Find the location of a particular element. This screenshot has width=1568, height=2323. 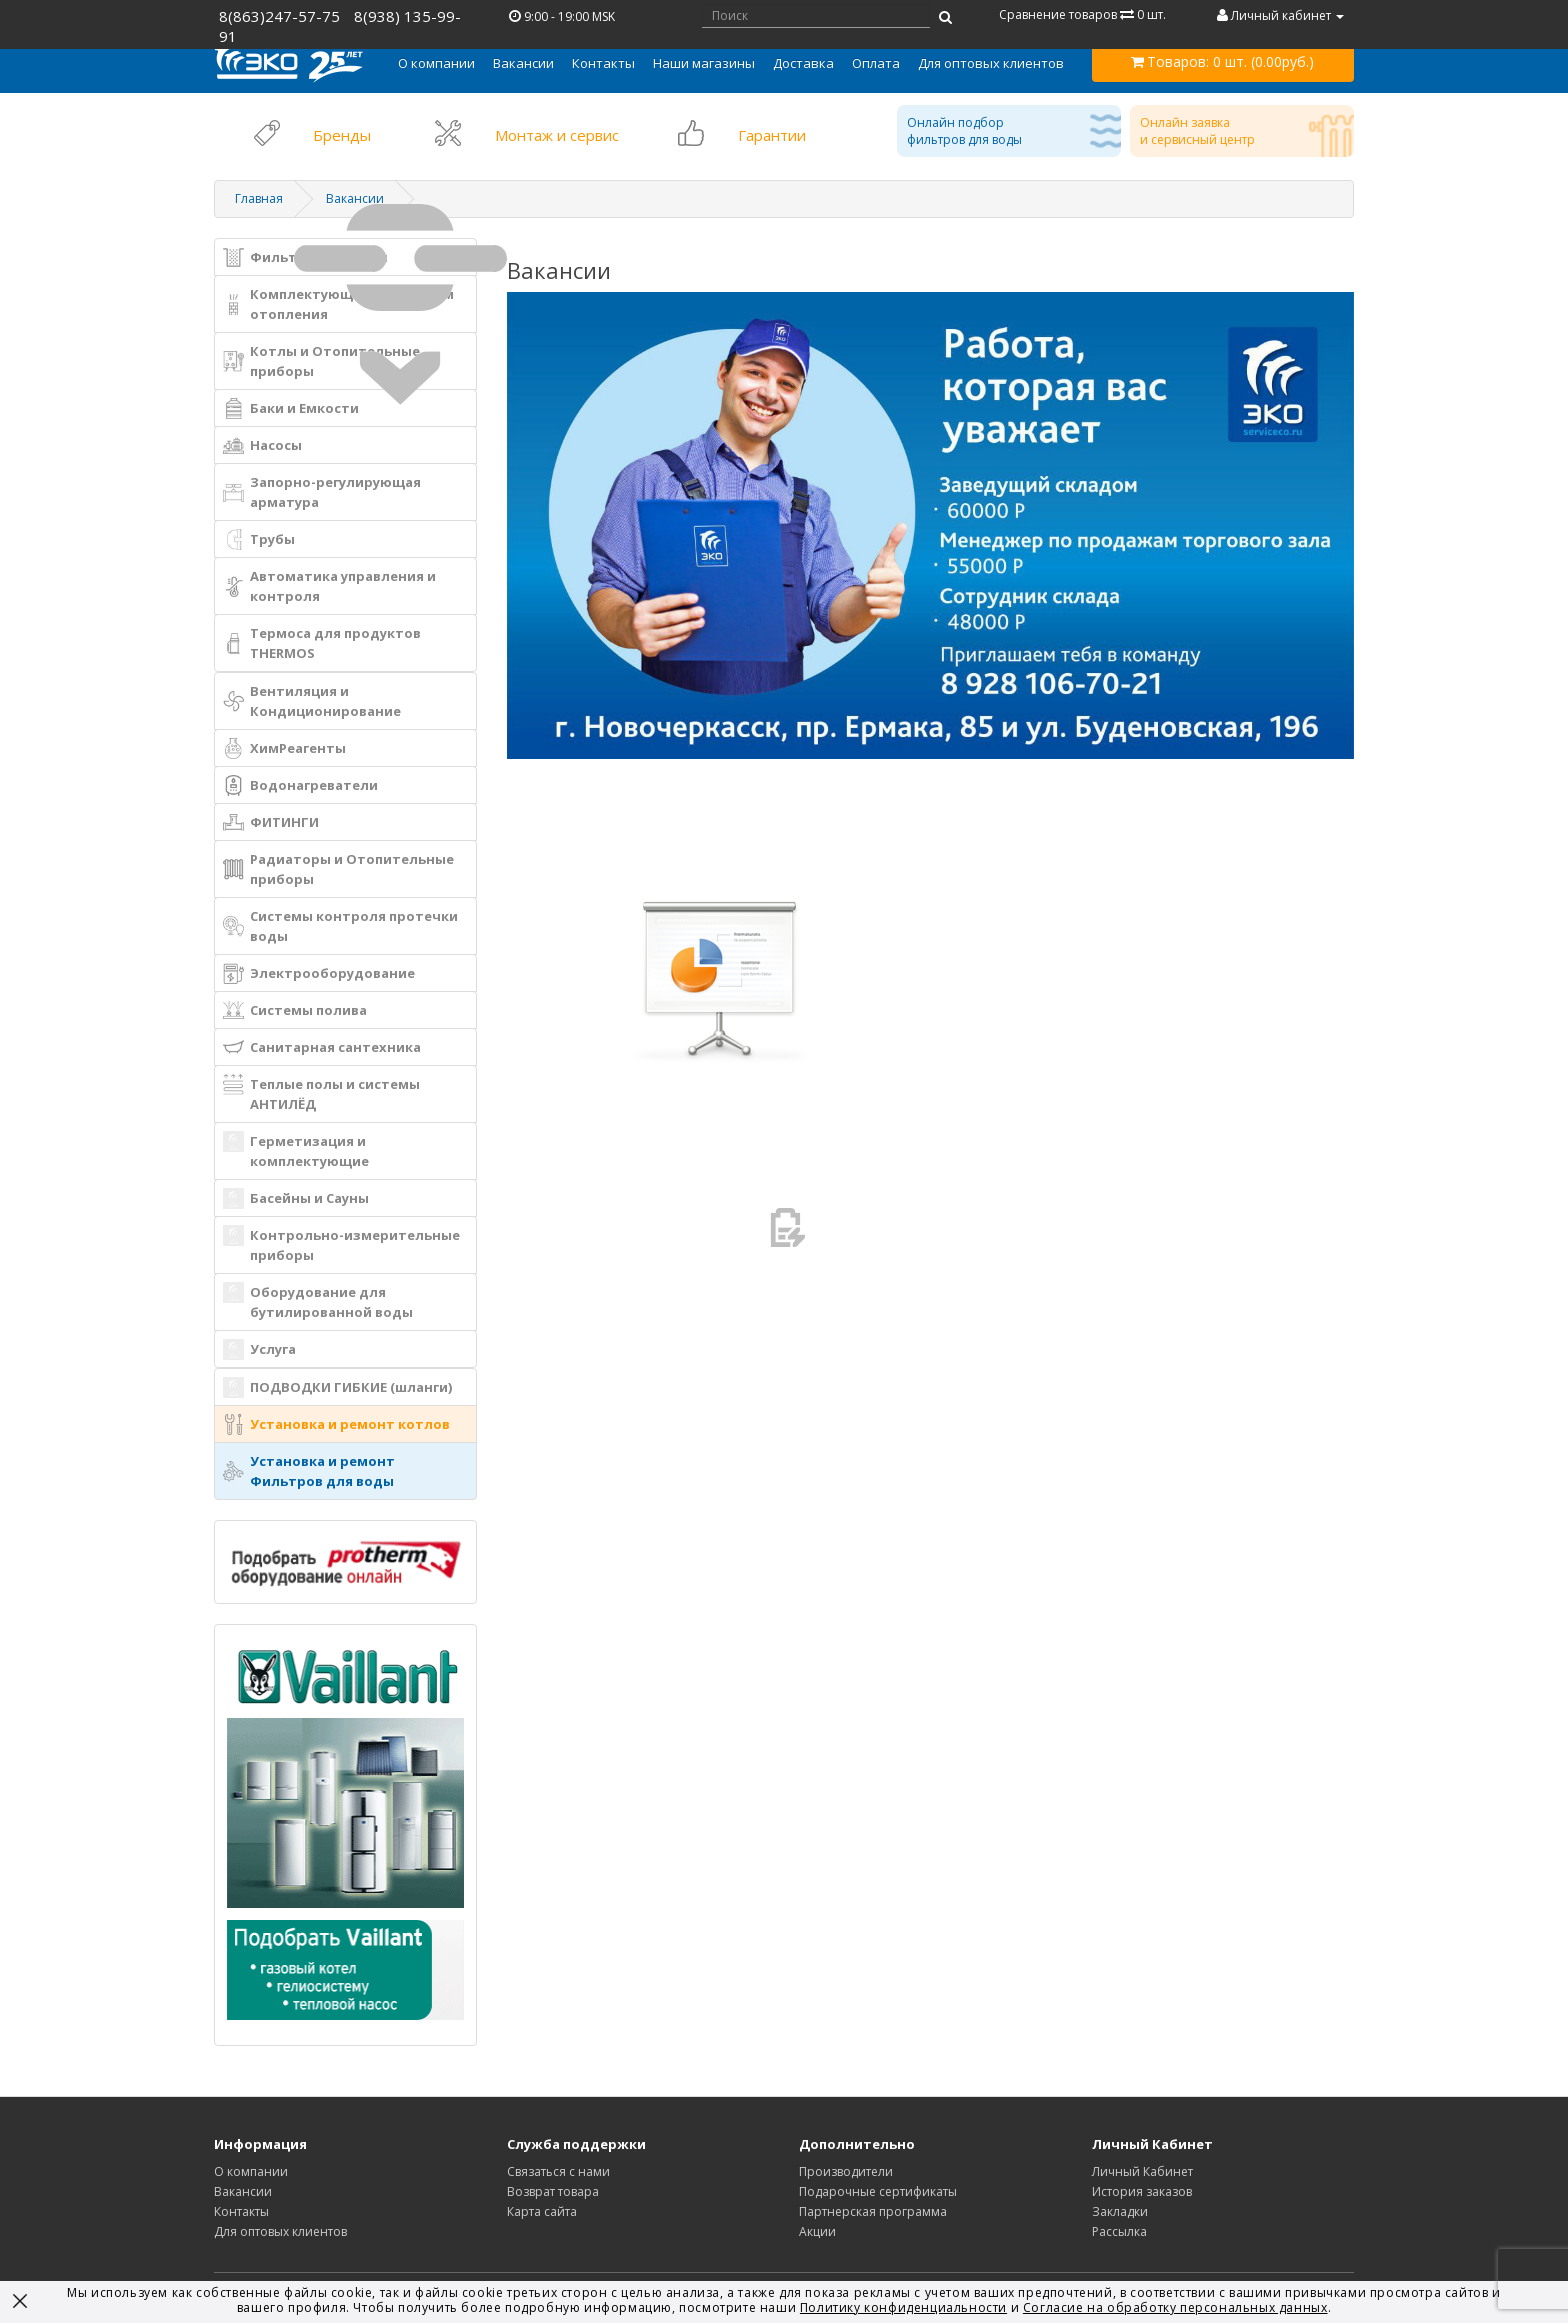

open a presentation file is located at coordinates (719, 975).